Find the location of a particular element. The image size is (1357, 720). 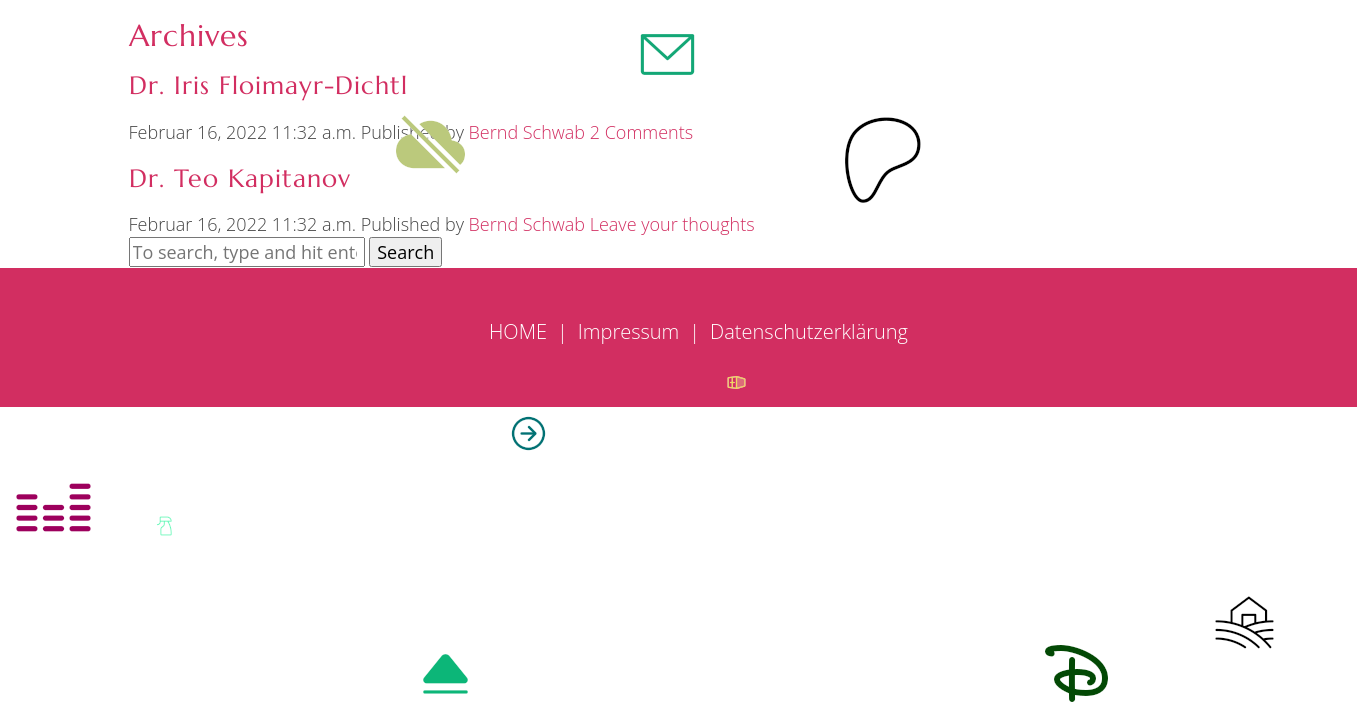

proceed to the next step is located at coordinates (528, 433).